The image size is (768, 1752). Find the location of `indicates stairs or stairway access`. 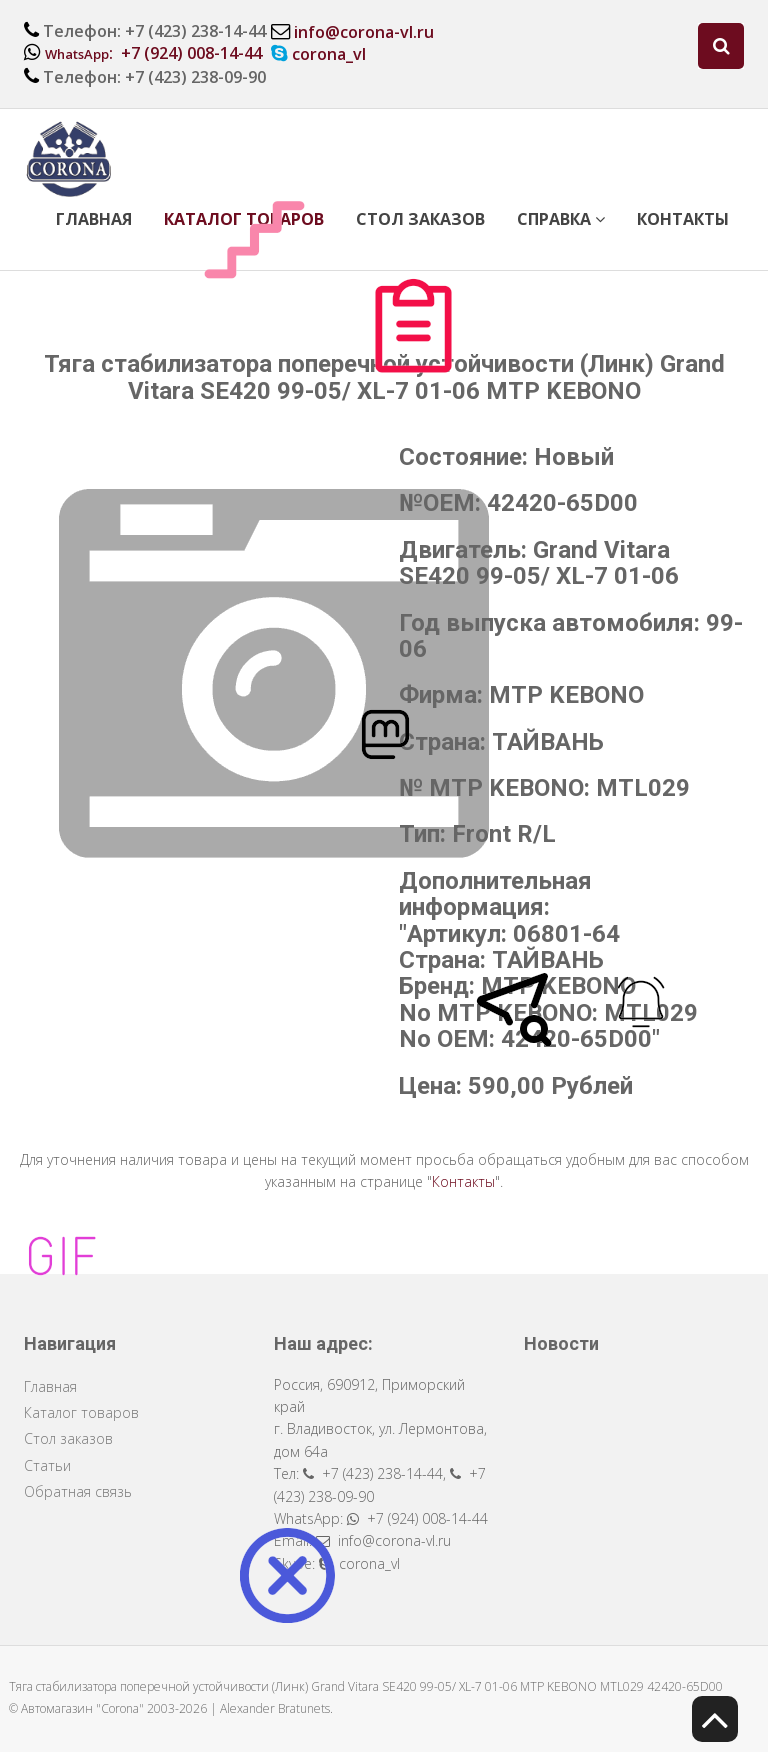

indicates stairs or stairway access is located at coordinates (254, 237).